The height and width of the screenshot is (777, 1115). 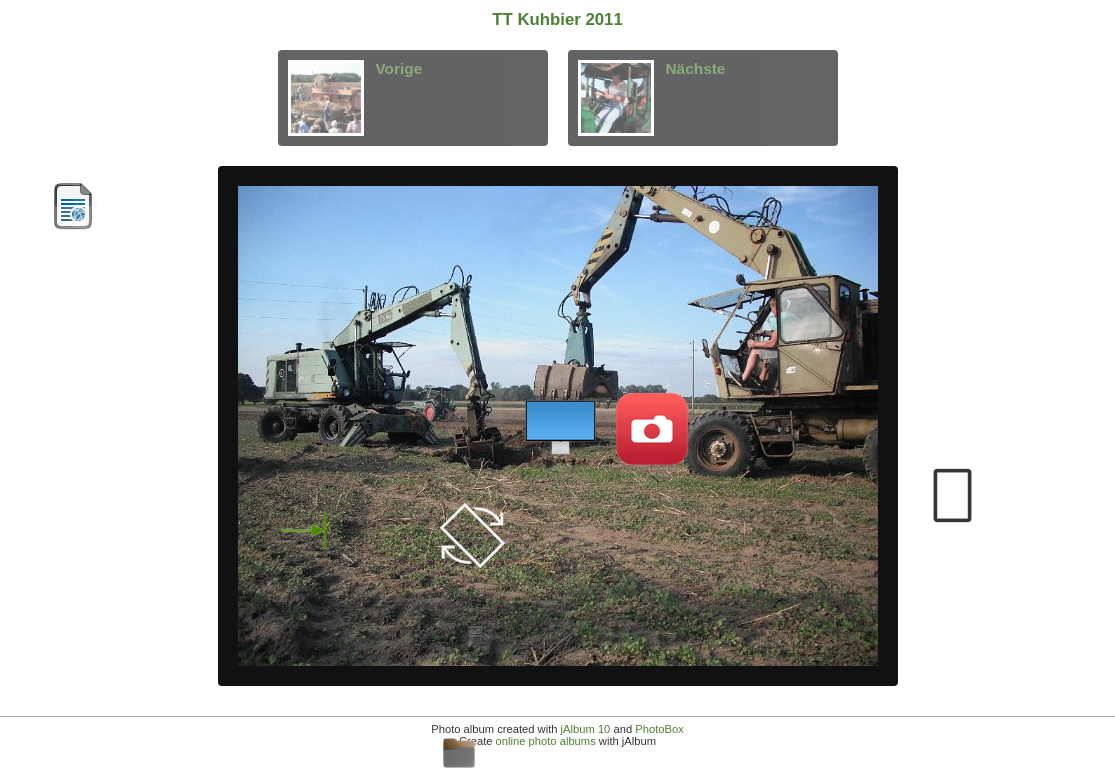 I want to click on take a screenshot, so click(x=652, y=429).